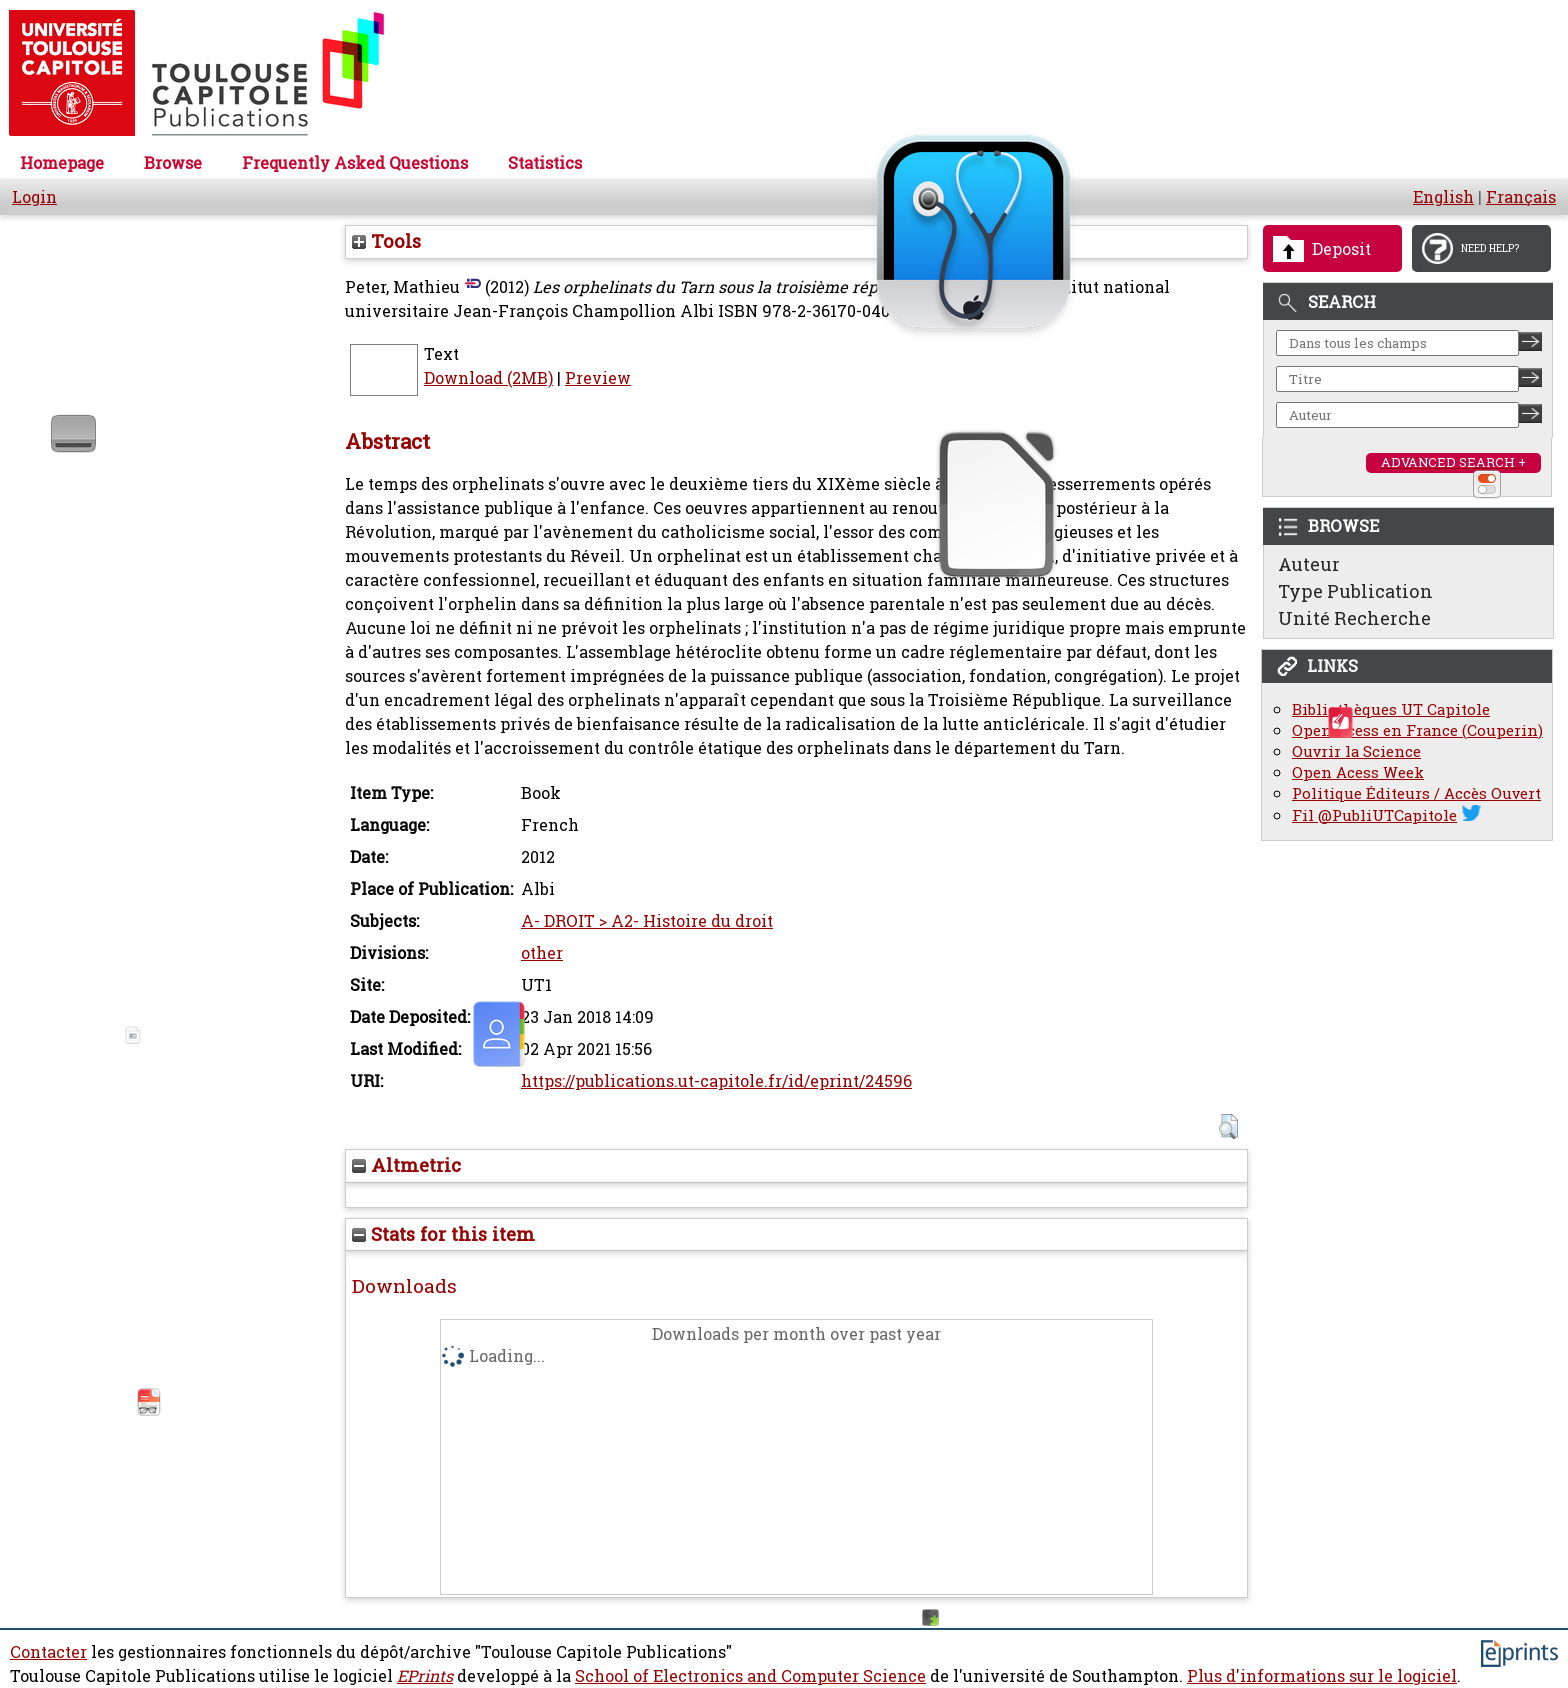 The width and height of the screenshot is (1568, 1688). What do you see at coordinates (1340, 722) in the screenshot?
I see `postscript or vector document file` at bounding box center [1340, 722].